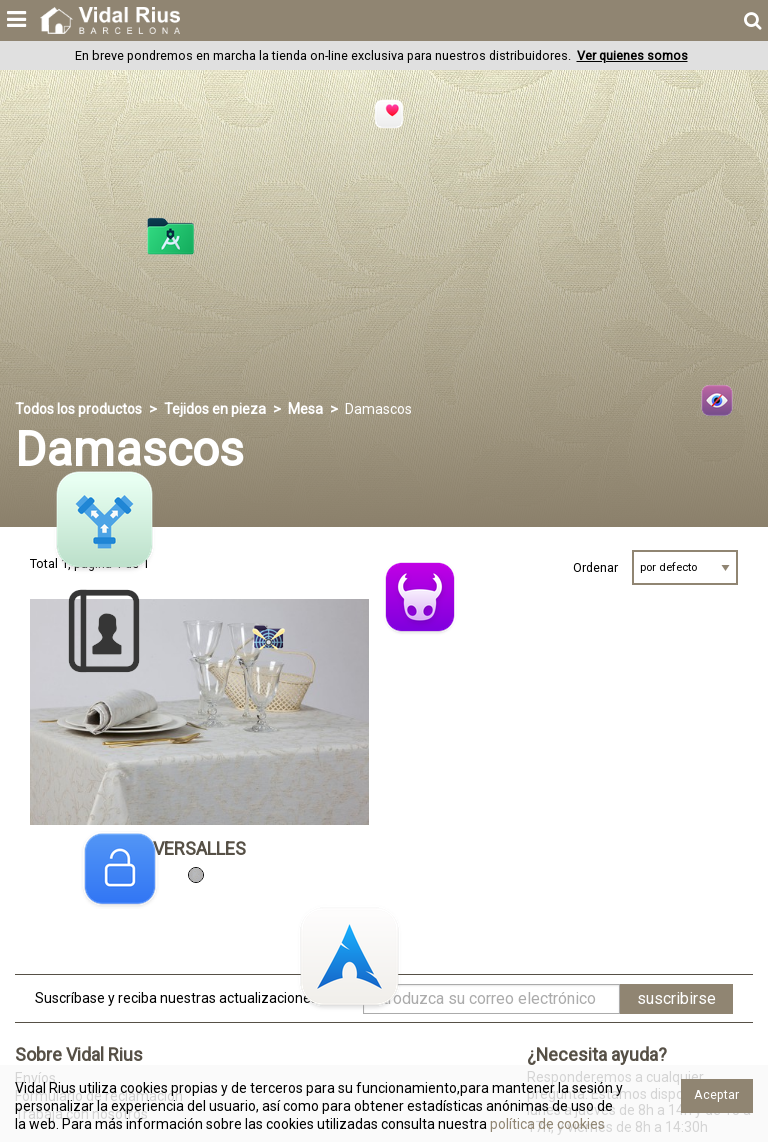 The image size is (768, 1142). Describe the element at coordinates (170, 237) in the screenshot. I see `open android studio project folder` at that location.